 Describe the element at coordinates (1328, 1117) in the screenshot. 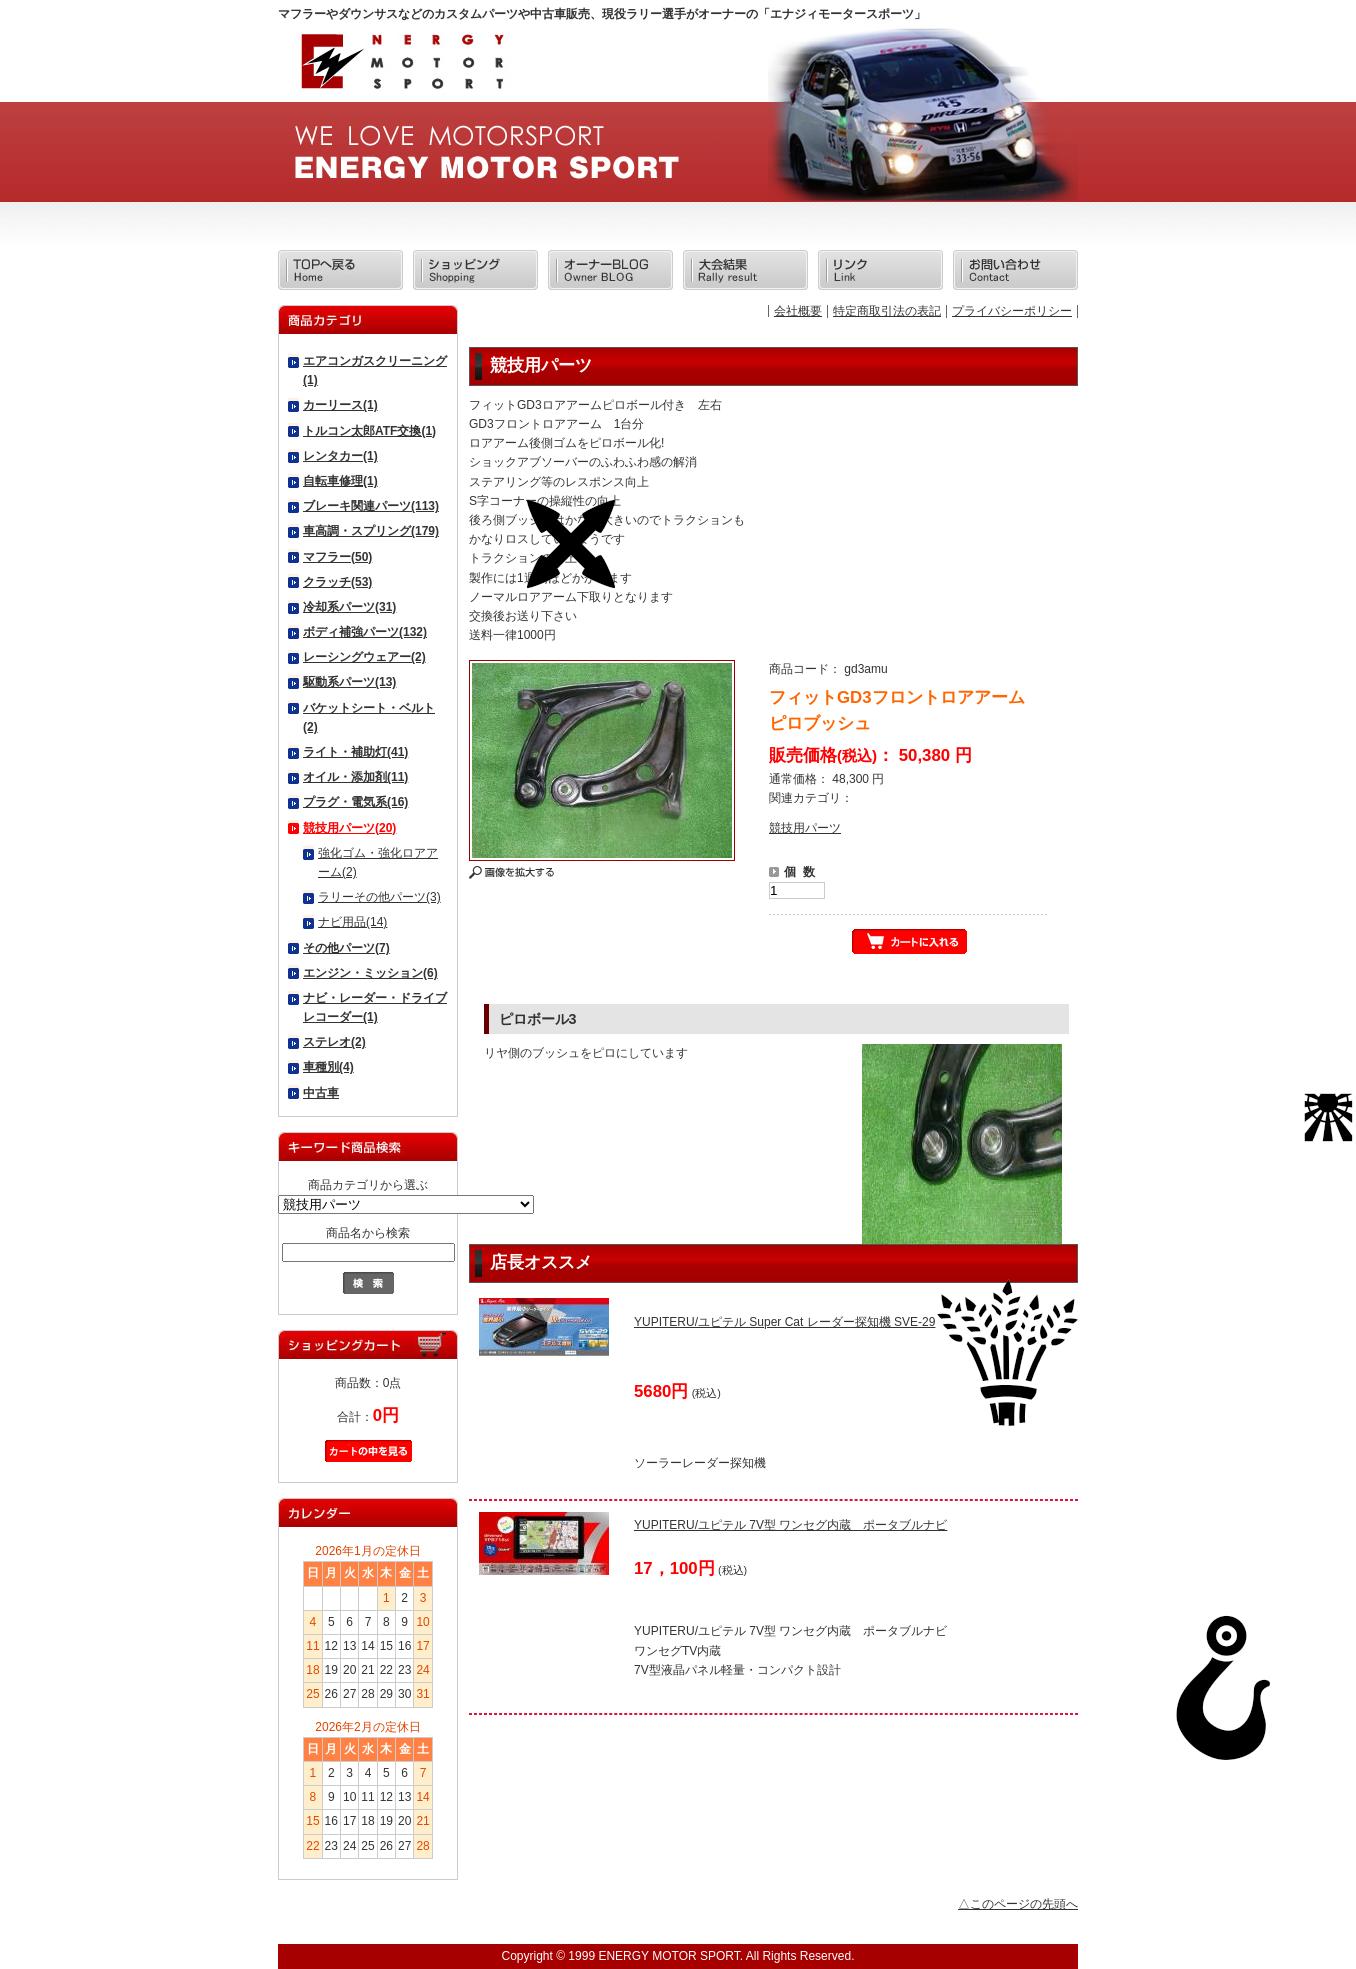

I see `indicates sunny or clear weather conditions` at that location.